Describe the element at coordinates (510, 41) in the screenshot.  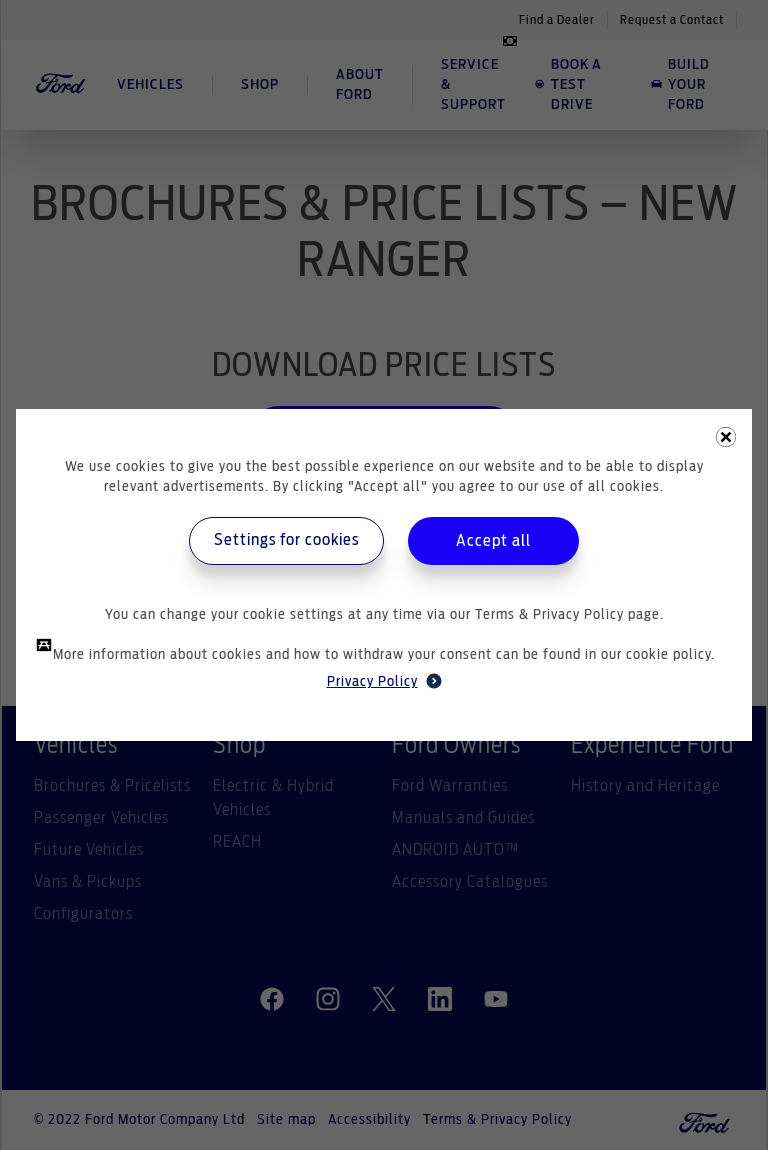
I see `view payment or billing details` at that location.